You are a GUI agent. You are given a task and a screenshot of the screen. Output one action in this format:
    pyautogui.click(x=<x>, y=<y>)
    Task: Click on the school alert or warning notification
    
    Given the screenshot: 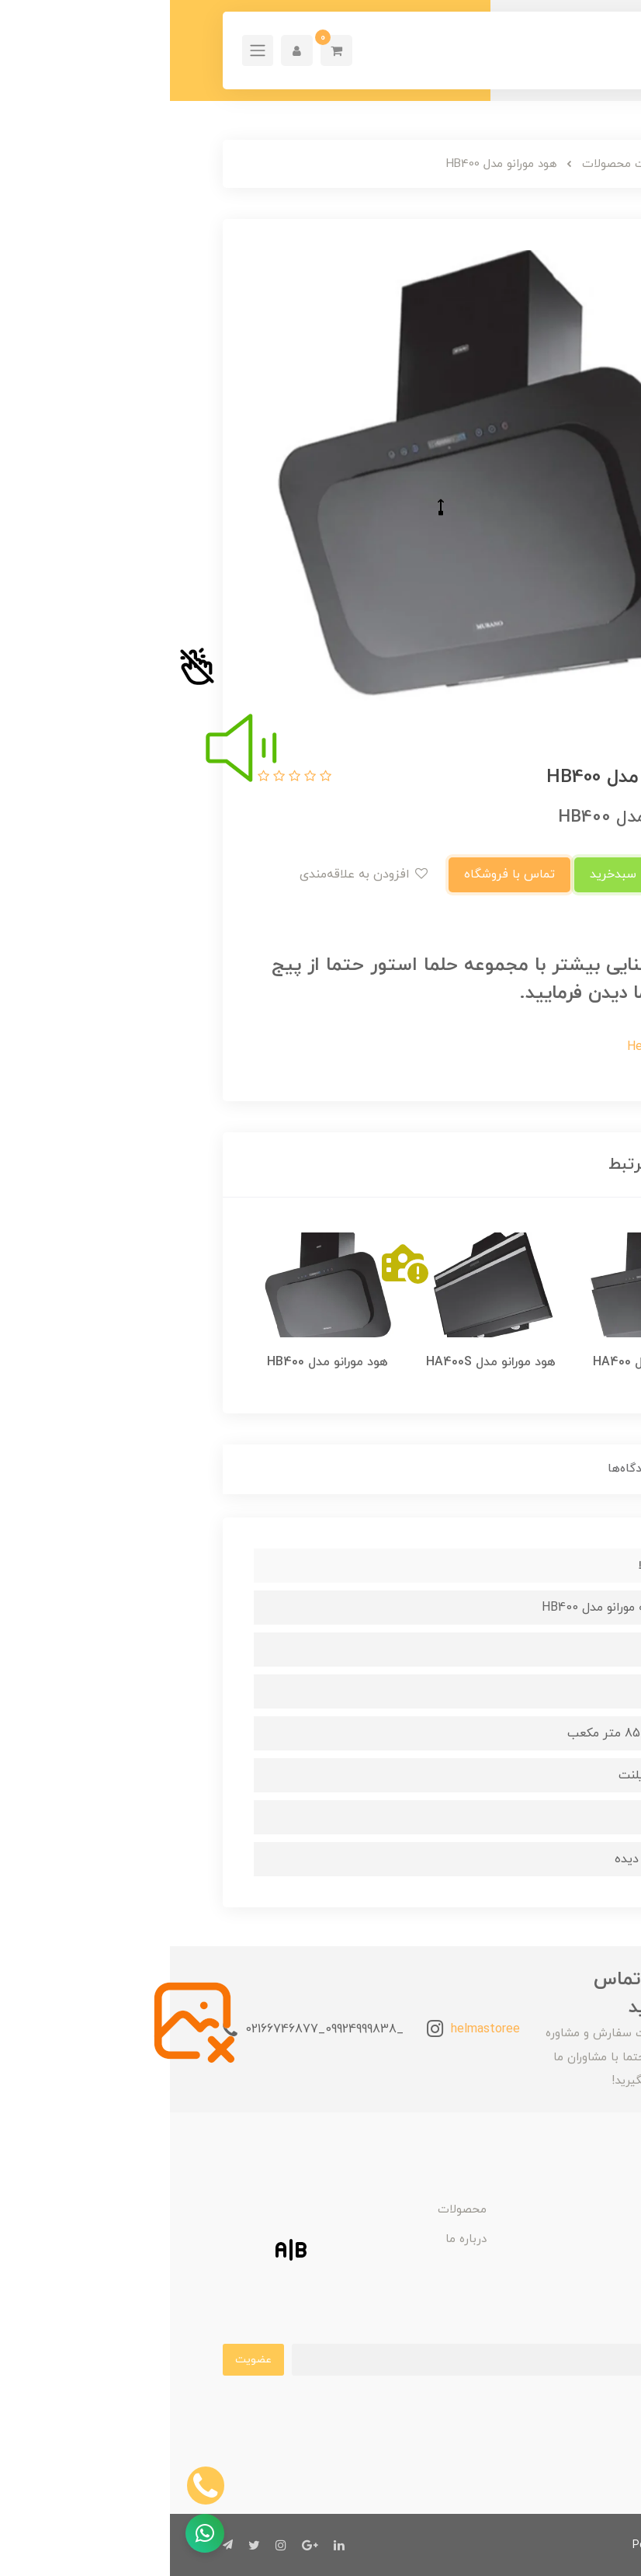 What is the action you would take?
    pyautogui.click(x=405, y=1263)
    